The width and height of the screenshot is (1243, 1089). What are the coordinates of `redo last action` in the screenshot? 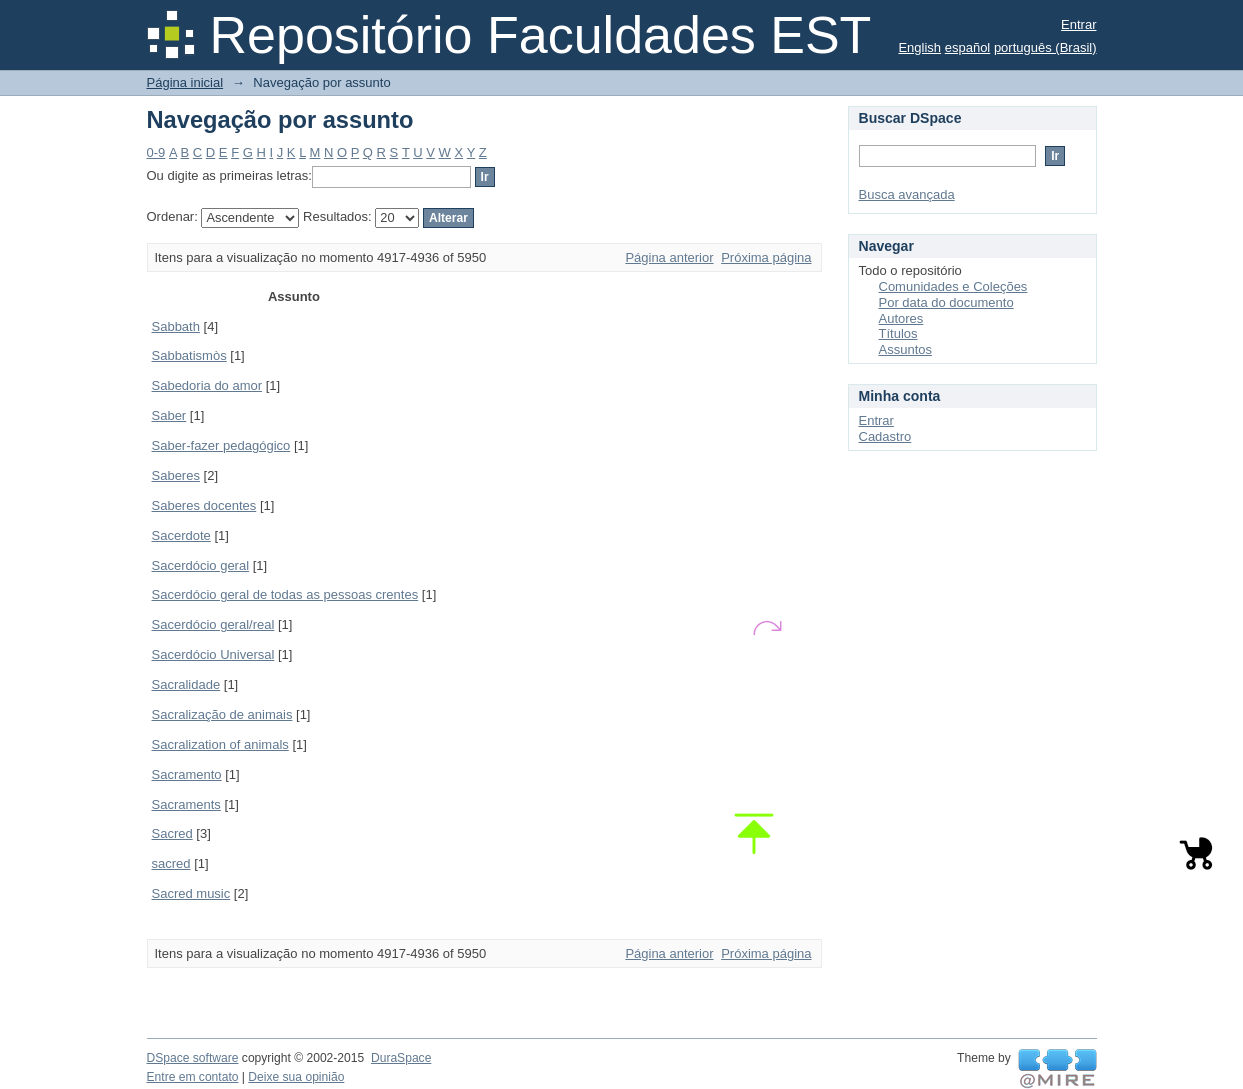 It's located at (767, 627).